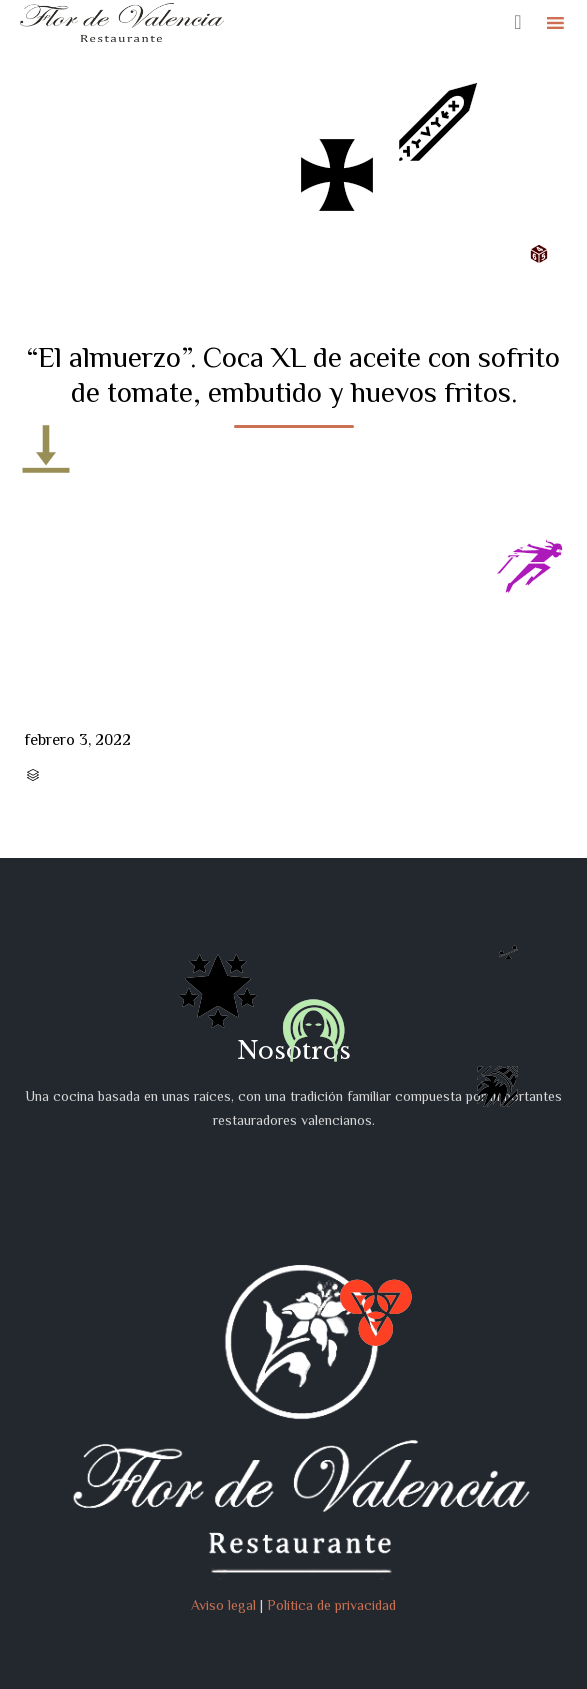 This screenshot has width=587, height=1689. What do you see at coordinates (438, 122) in the screenshot?
I see `equip a magical or enchanted weapon` at bounding box center [438, 122].